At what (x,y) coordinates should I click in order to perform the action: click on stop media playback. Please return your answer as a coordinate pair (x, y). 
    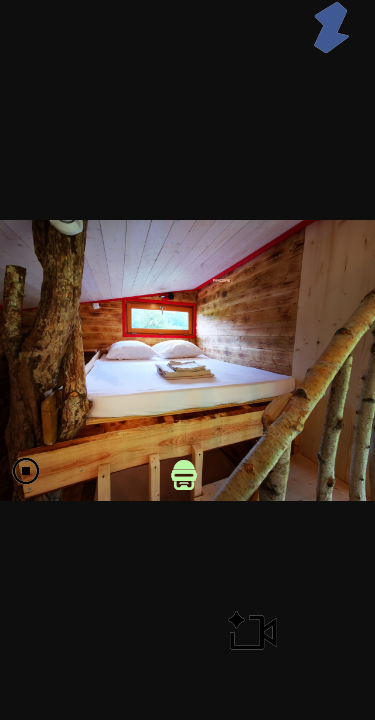
    Looking at the image, I should click on (26, 471).